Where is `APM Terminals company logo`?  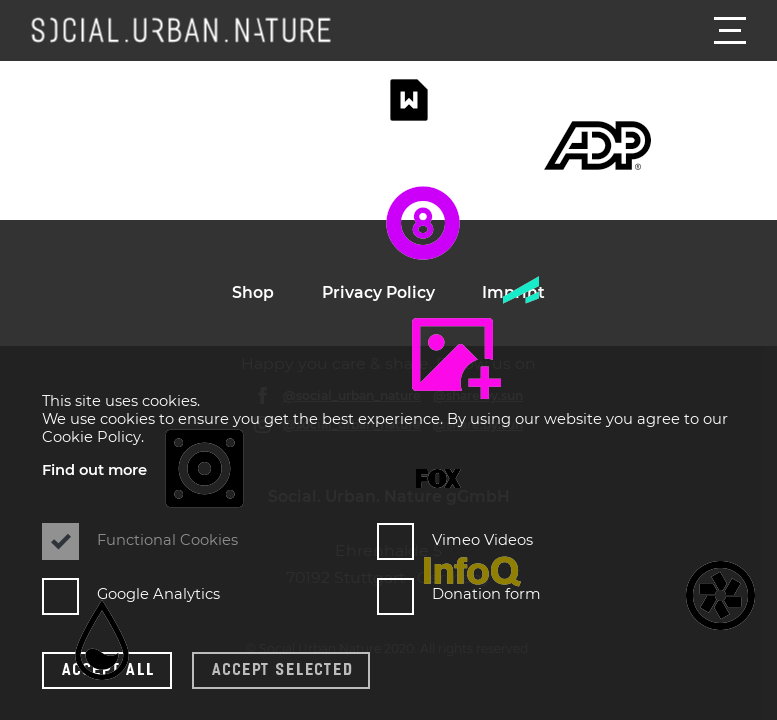
APM Terminals company logo is located at coordinates (521, 290).